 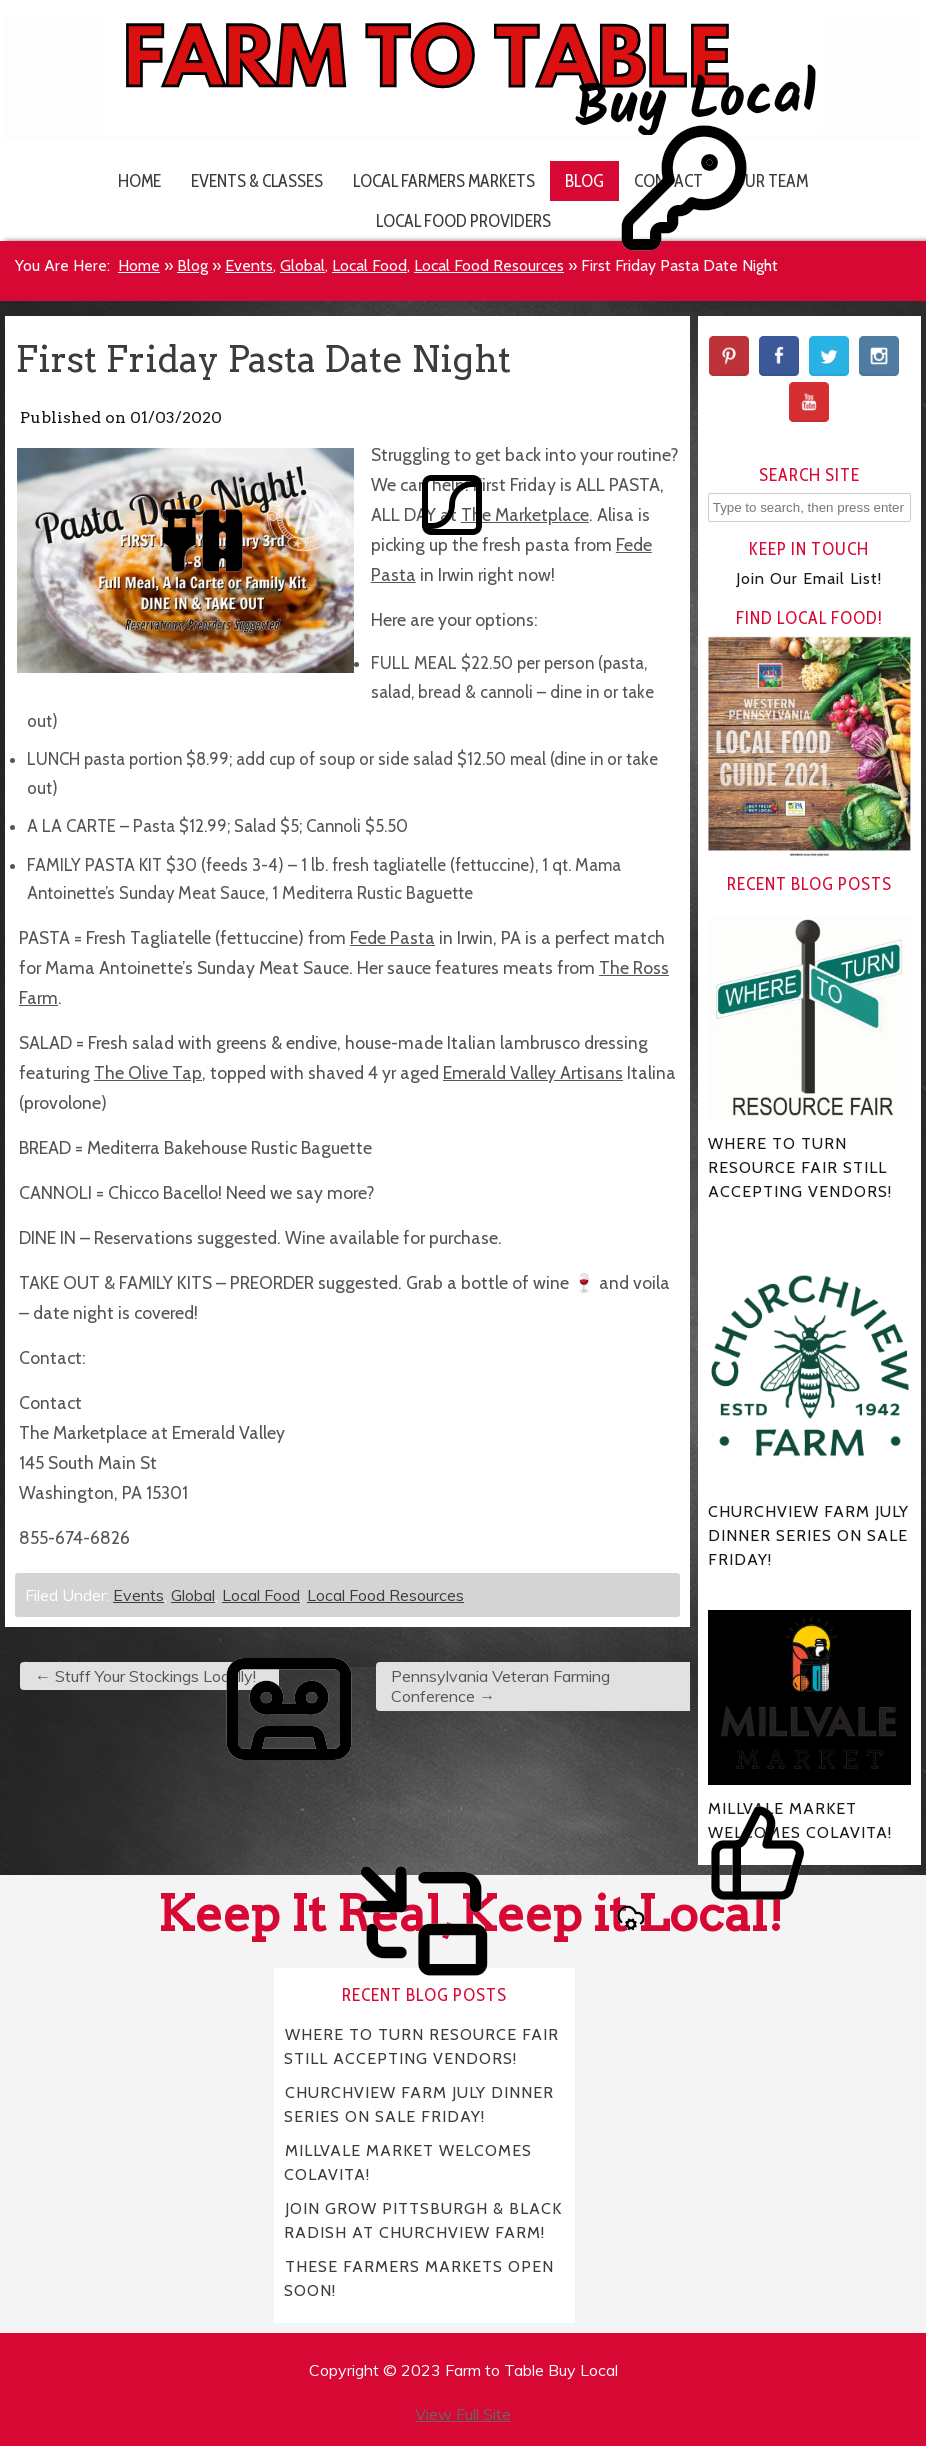 I want to click on enable picture-in-picture mode, so click(x=424, y=1918).